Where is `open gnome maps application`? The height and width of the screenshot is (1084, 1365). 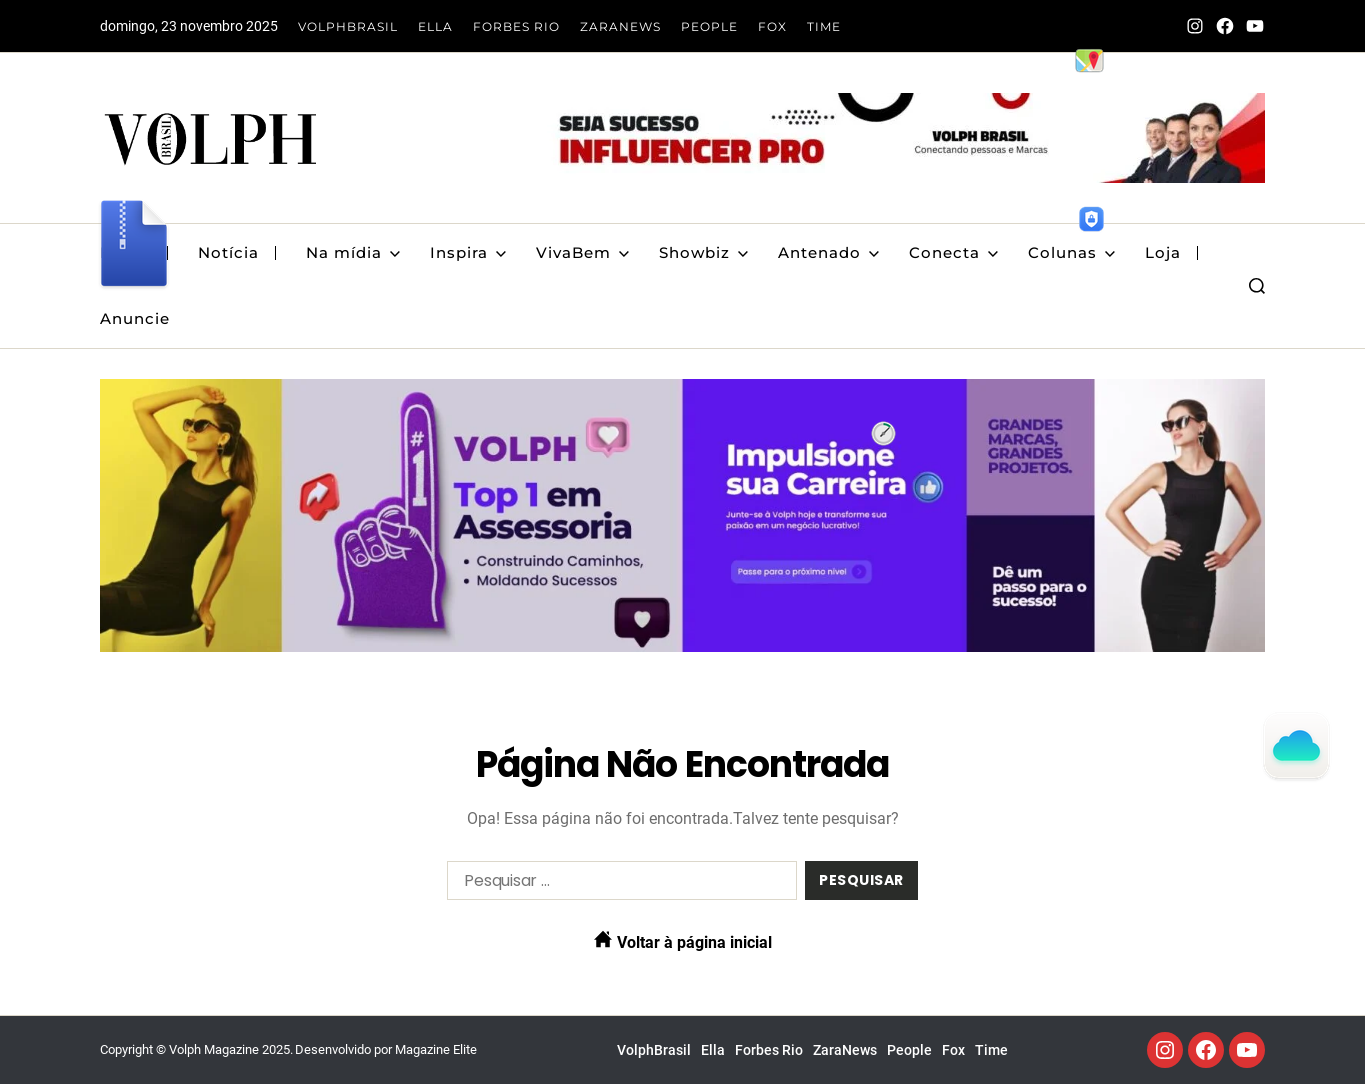
open gnome maps application is located at coordinates (1089, 60).